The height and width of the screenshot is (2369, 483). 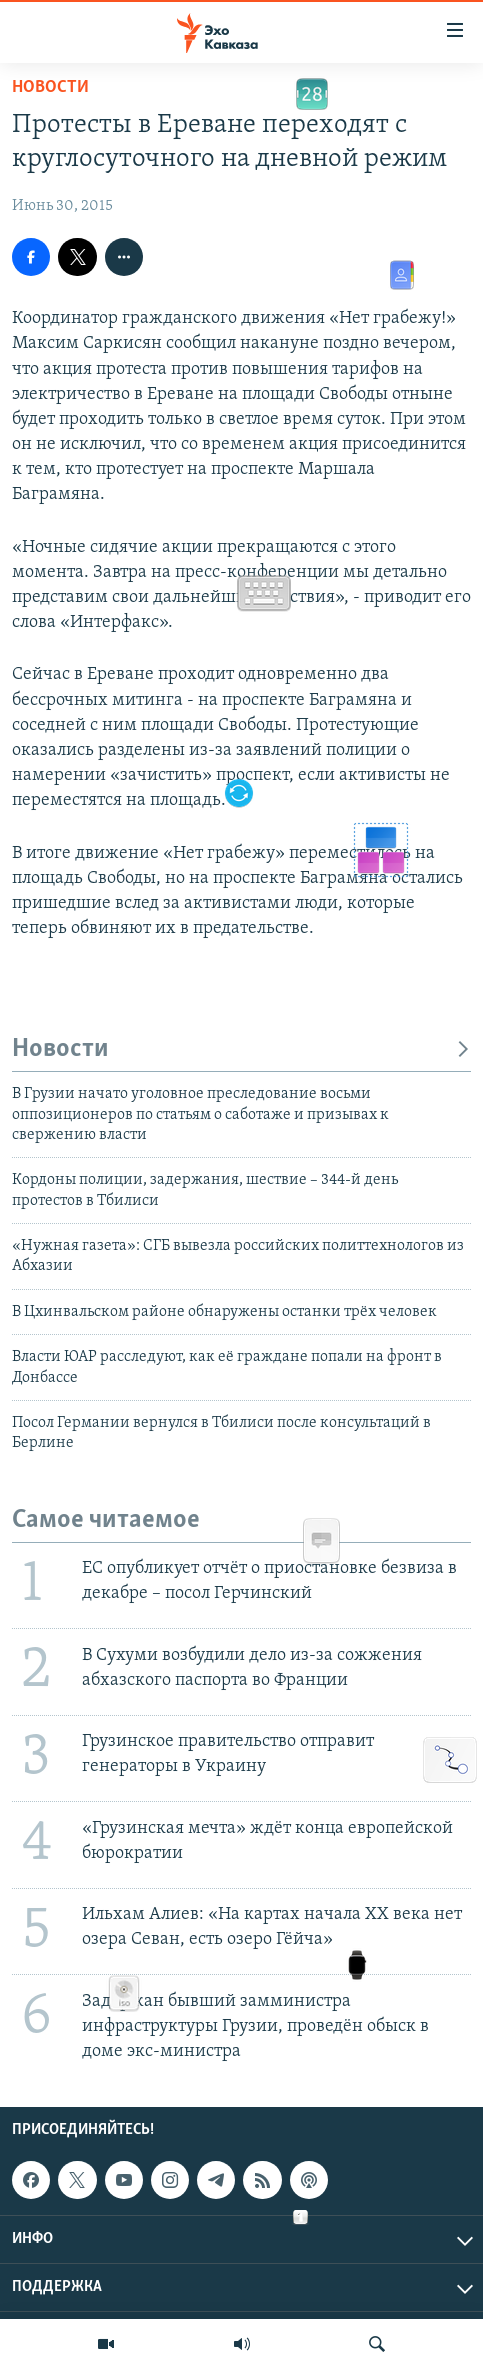 I want to click on reset zoom to 100% or original size, so click(x=300, y=2216).